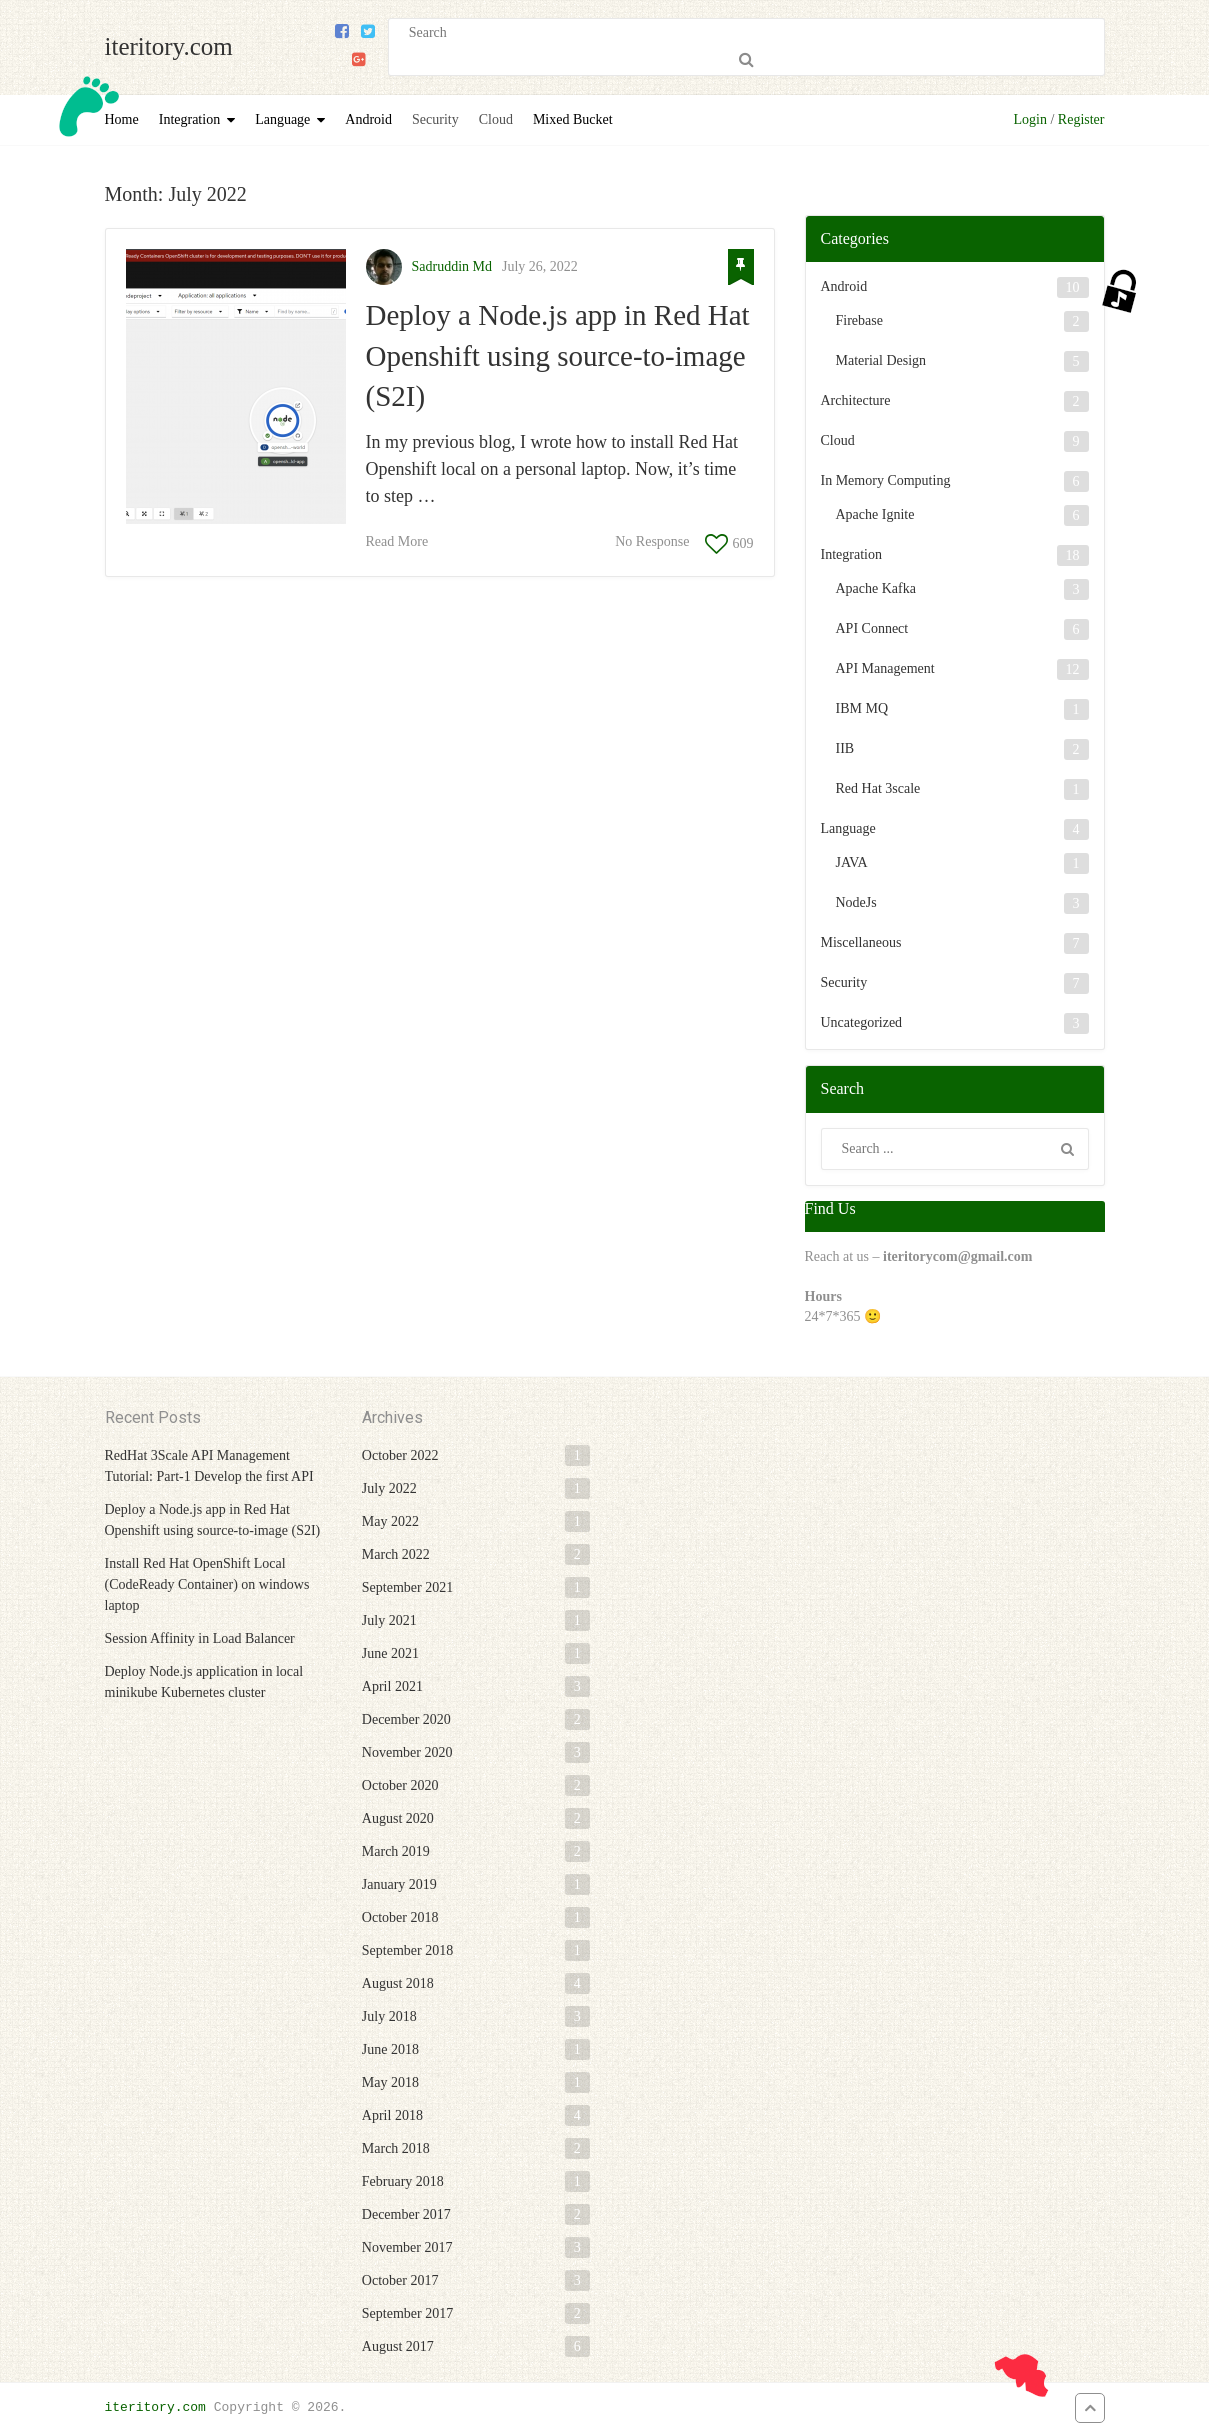 This screenshot has width=1209, height=2433. What do you see at coordinates (1119, 291) in the screenshot?
I see `mute or silence audio notifications` at bounding box center [1119, 291].